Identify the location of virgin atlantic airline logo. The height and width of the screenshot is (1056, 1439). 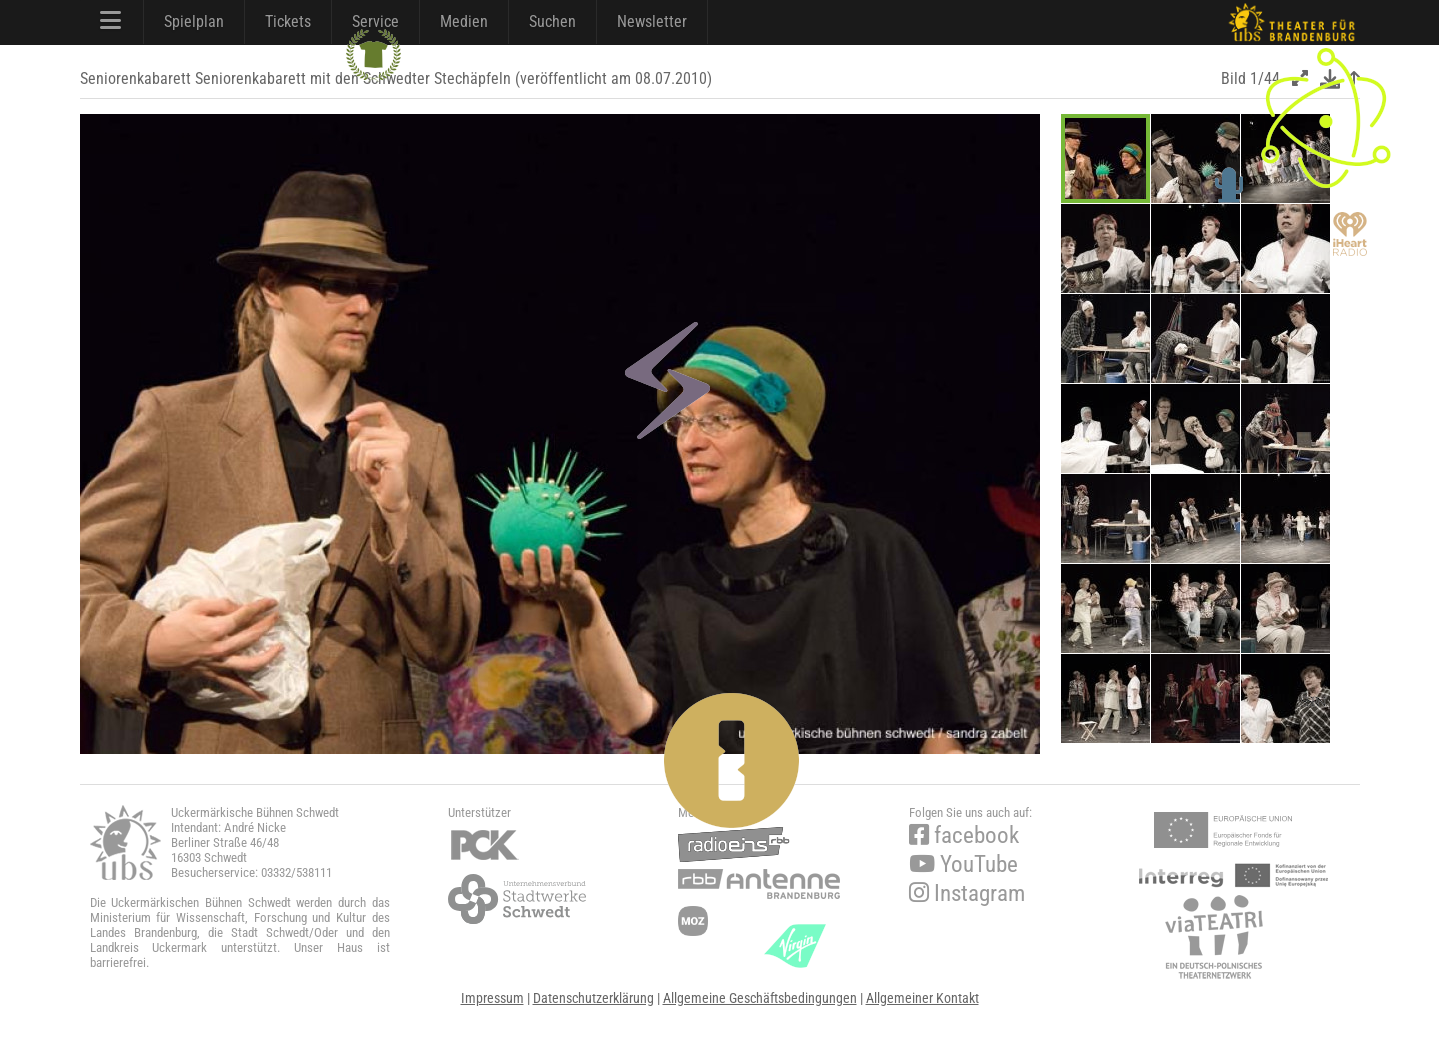
(795, 946).